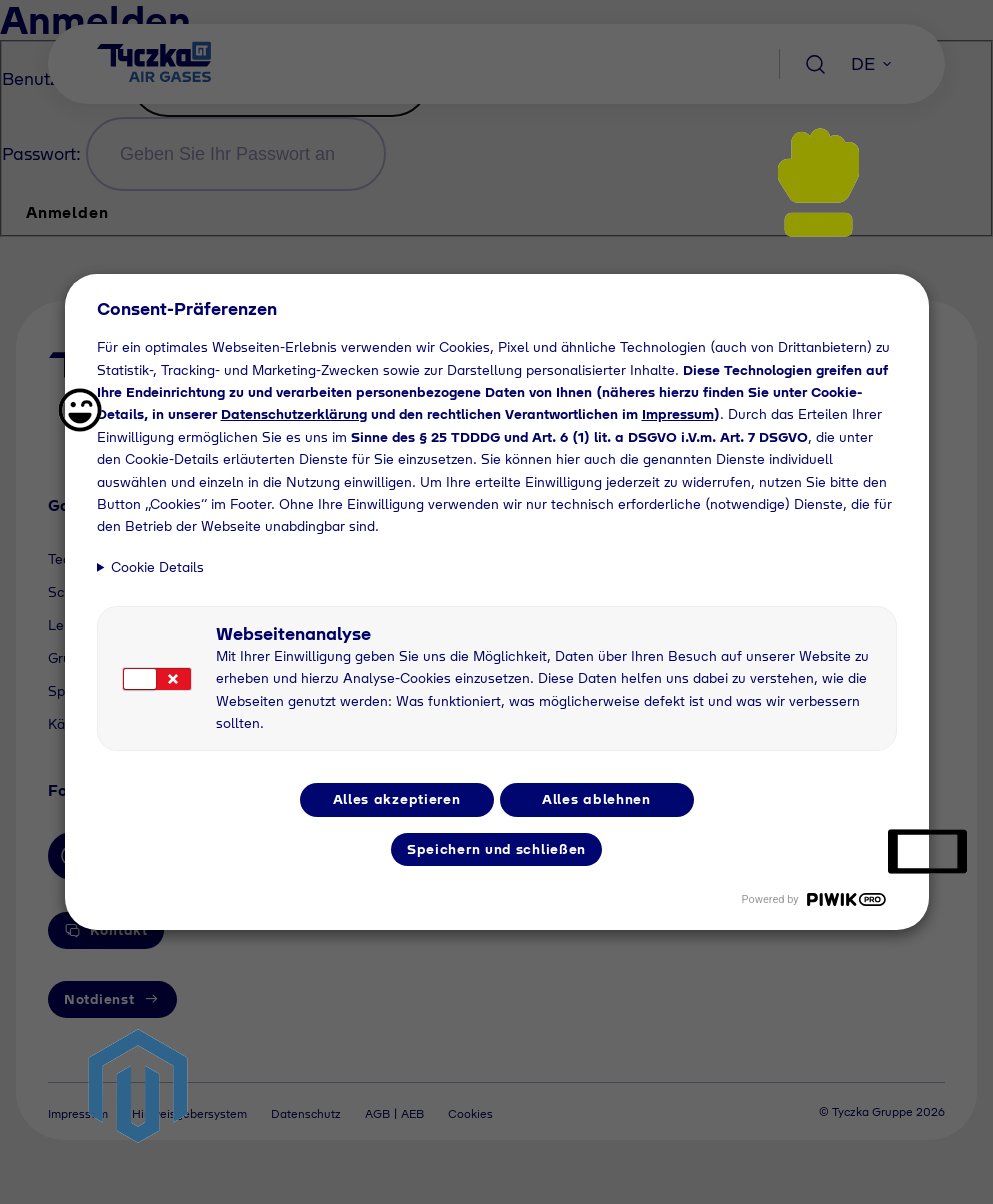 This screenshot has height=1204, width=993. What do you see at coordinates (138, 1086) in the screenshot?
I see `magento e-commerce platform logo` at bounding box center [138, 1086].